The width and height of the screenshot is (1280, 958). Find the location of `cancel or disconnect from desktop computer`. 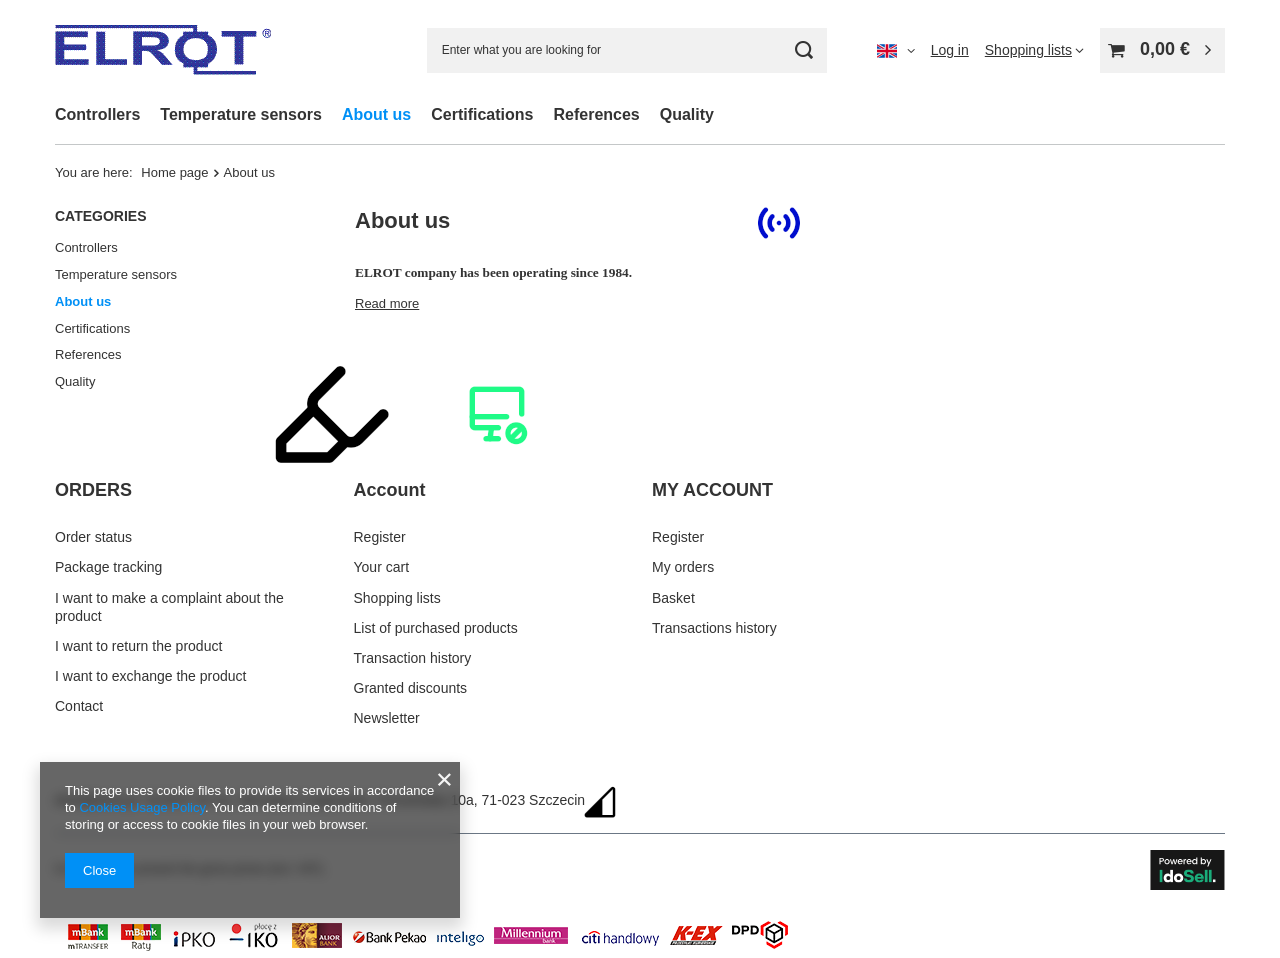

cancel or disconnect from desktop computer is located at coordinates (497, 414).